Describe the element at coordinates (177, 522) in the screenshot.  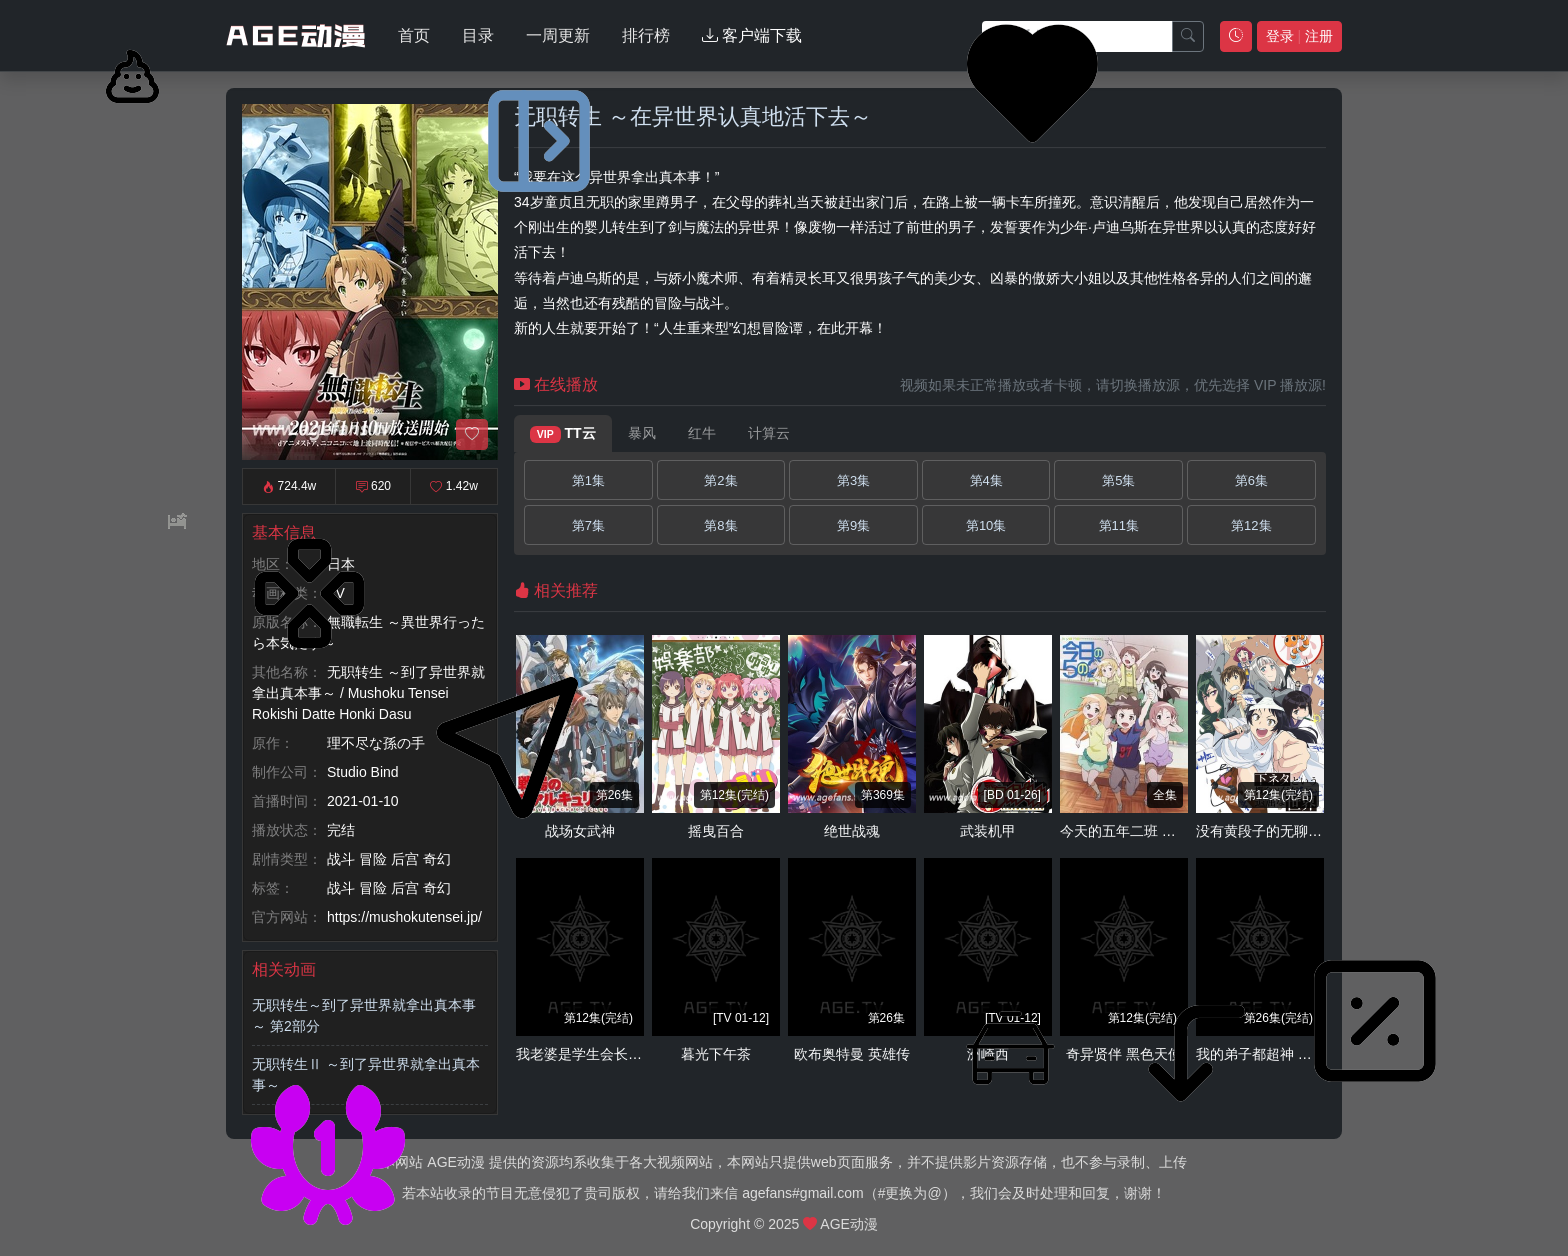
I see `view patient procedures or medical records` at that location.